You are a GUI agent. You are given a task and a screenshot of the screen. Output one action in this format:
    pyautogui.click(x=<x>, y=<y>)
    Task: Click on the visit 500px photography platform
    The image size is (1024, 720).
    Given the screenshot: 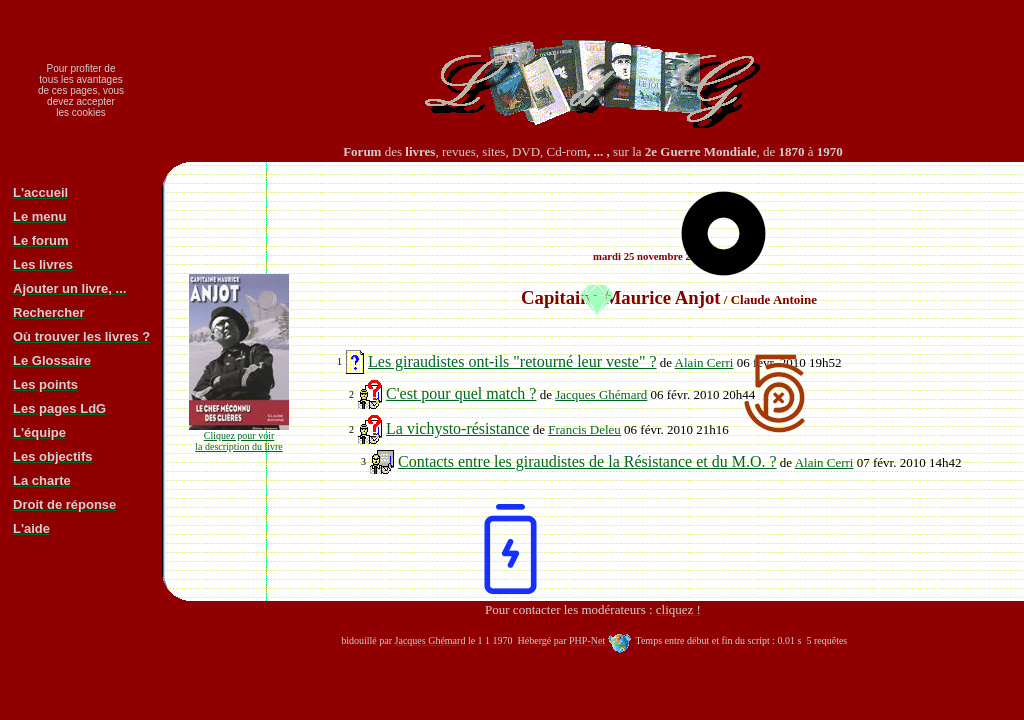 What is the action you would take?
    pyautogui.click(x=774, y=393)
    